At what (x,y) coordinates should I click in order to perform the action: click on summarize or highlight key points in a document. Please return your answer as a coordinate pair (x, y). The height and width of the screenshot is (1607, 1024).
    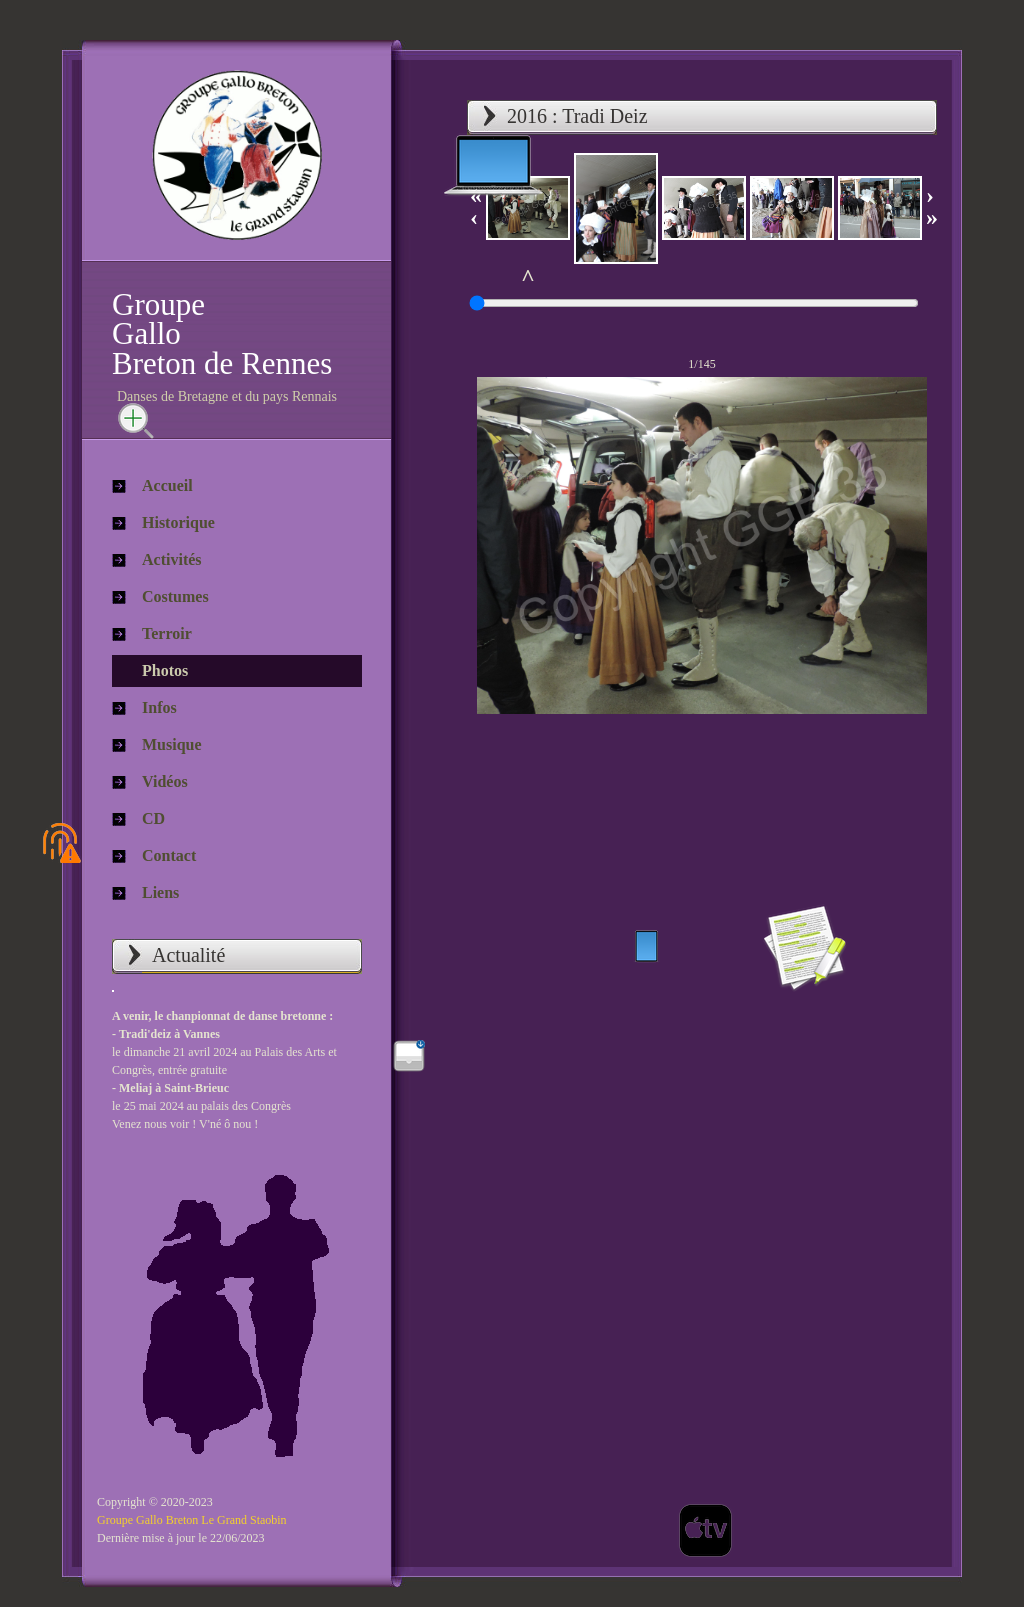
    Looking at the image, I should click on (807, 948).